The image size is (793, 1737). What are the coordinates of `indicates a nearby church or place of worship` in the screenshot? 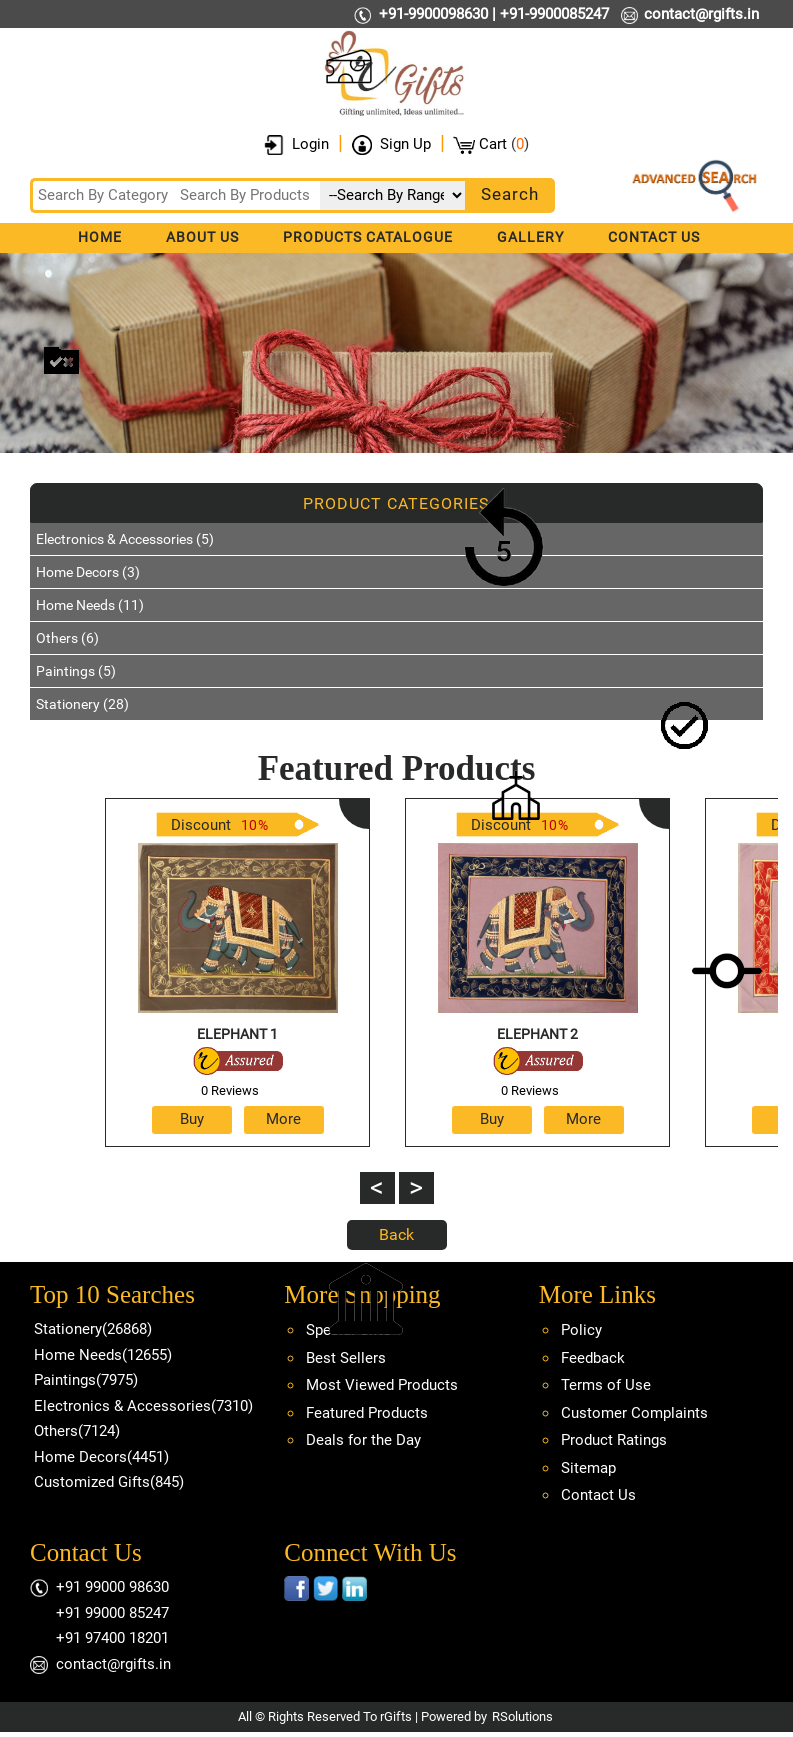 It's located at (516, 798).